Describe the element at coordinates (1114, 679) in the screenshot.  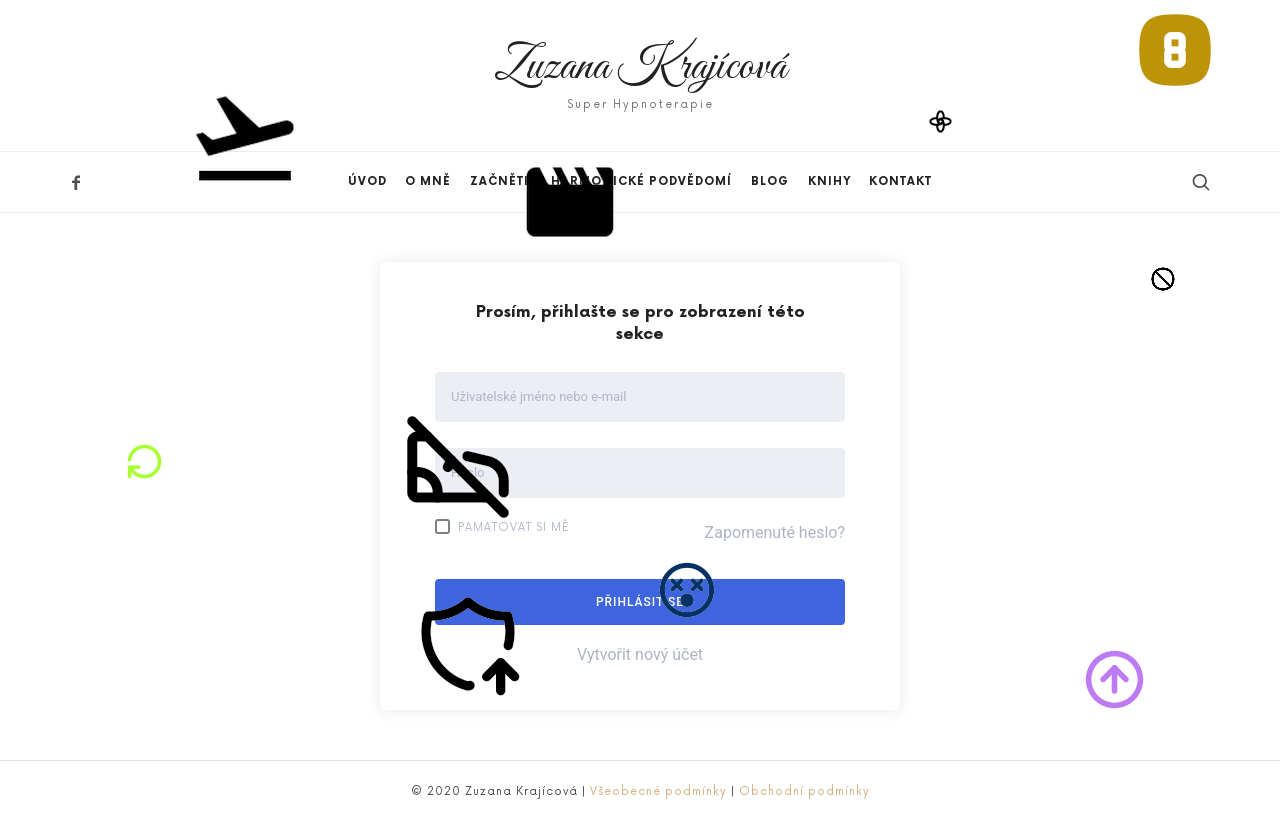
I see `scroll to top of page` at that location.